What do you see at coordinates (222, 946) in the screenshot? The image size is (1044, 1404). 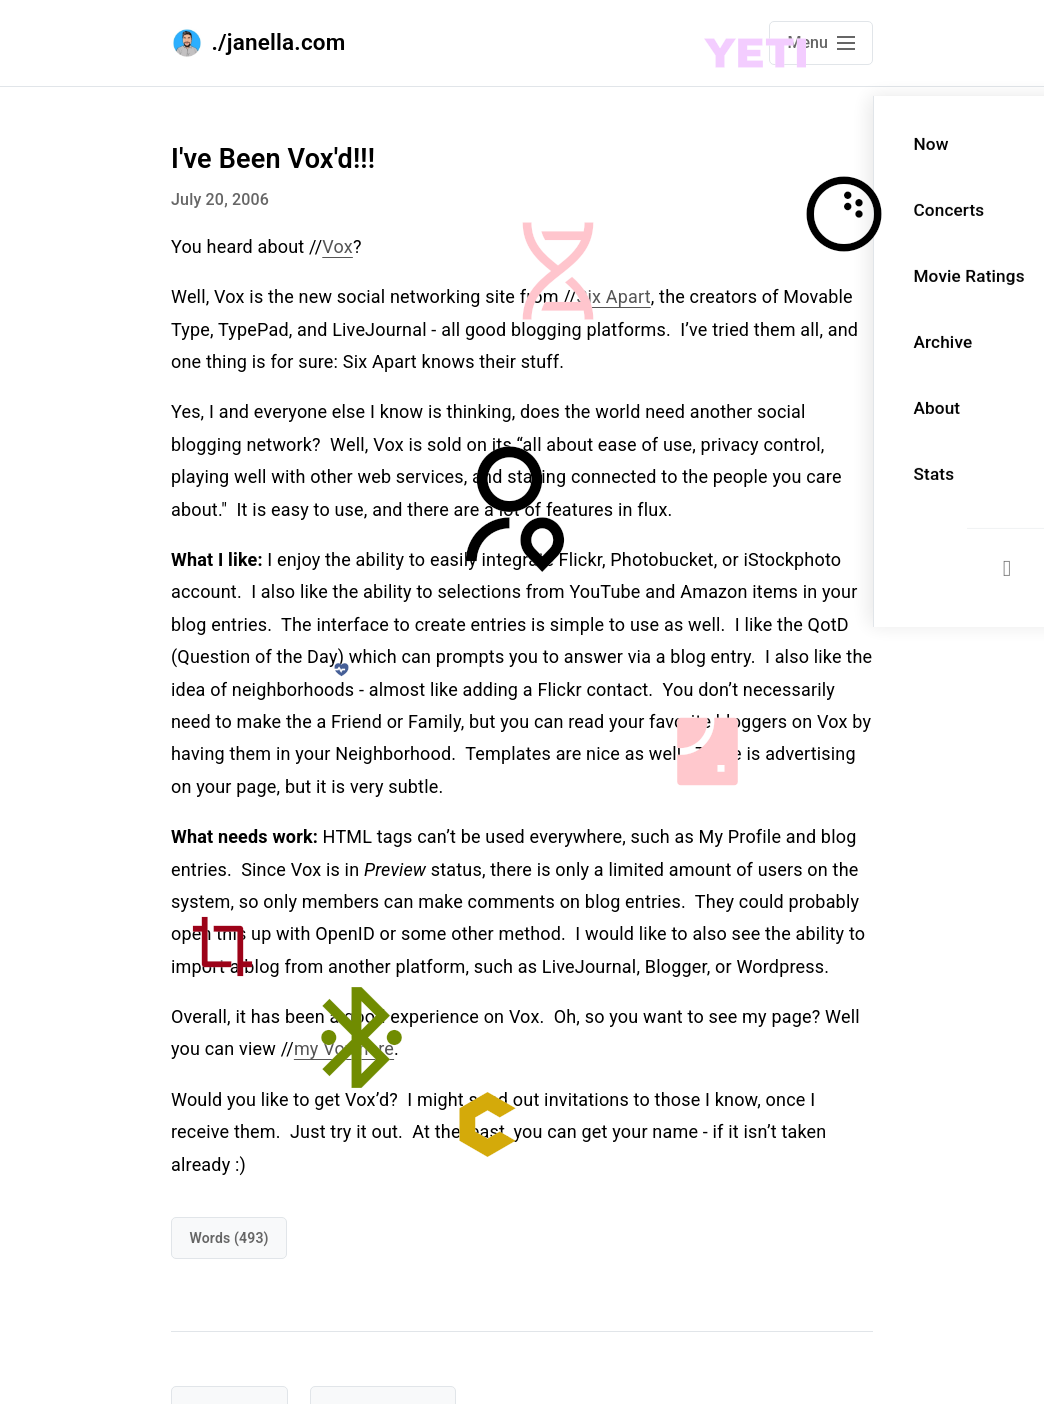 I see `crop an image or photo` at bounding box center [222, 946].